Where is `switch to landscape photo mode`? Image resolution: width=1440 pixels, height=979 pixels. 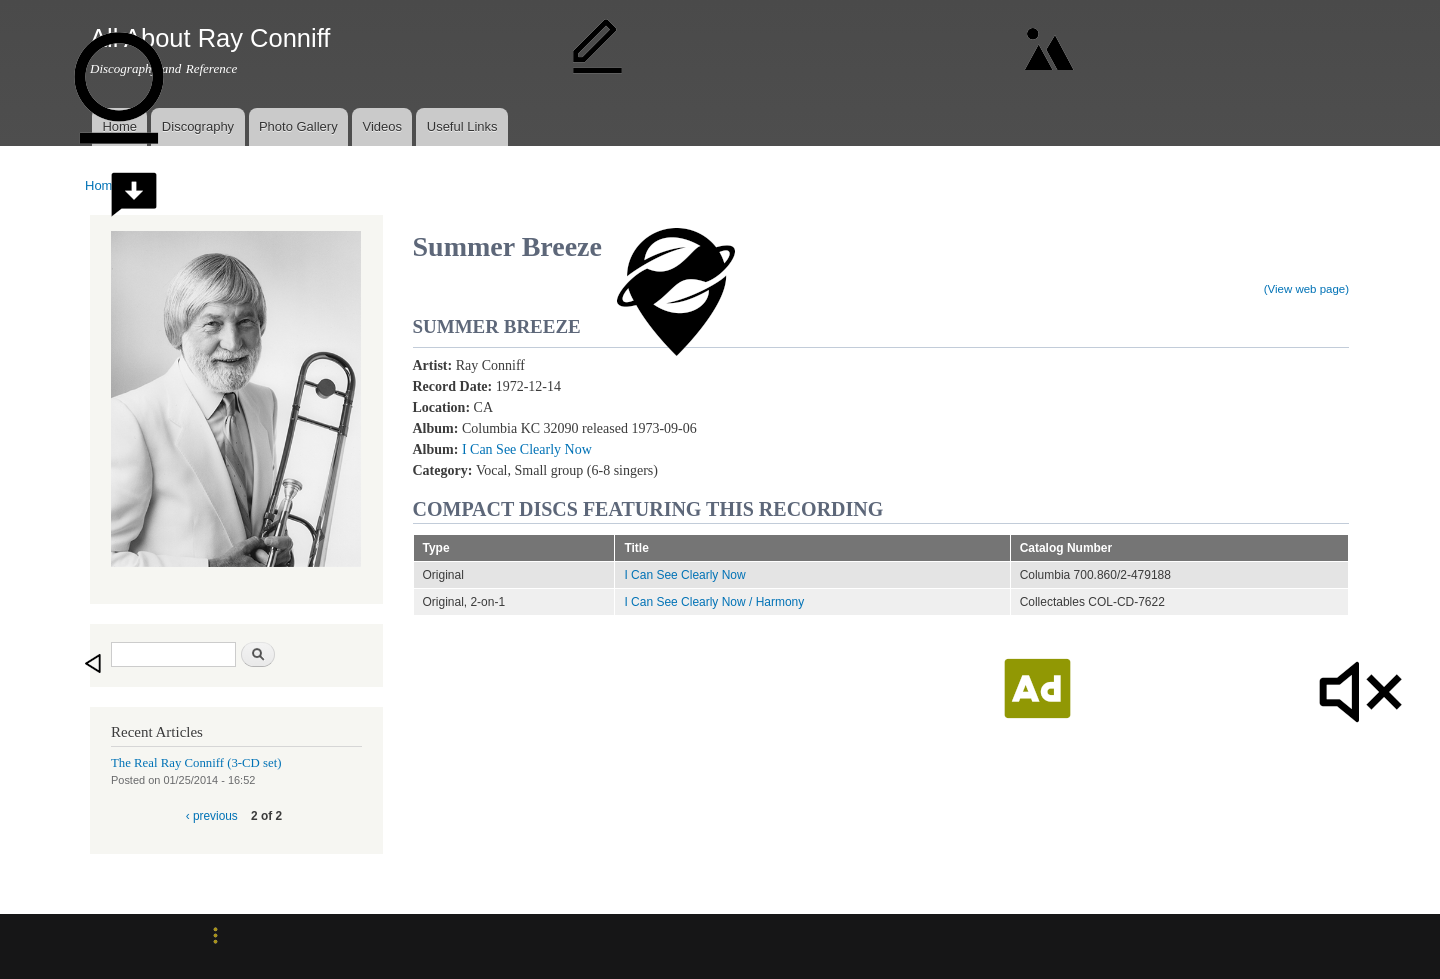
switch to landscape photo mode is located at coordinates (1048, 49).